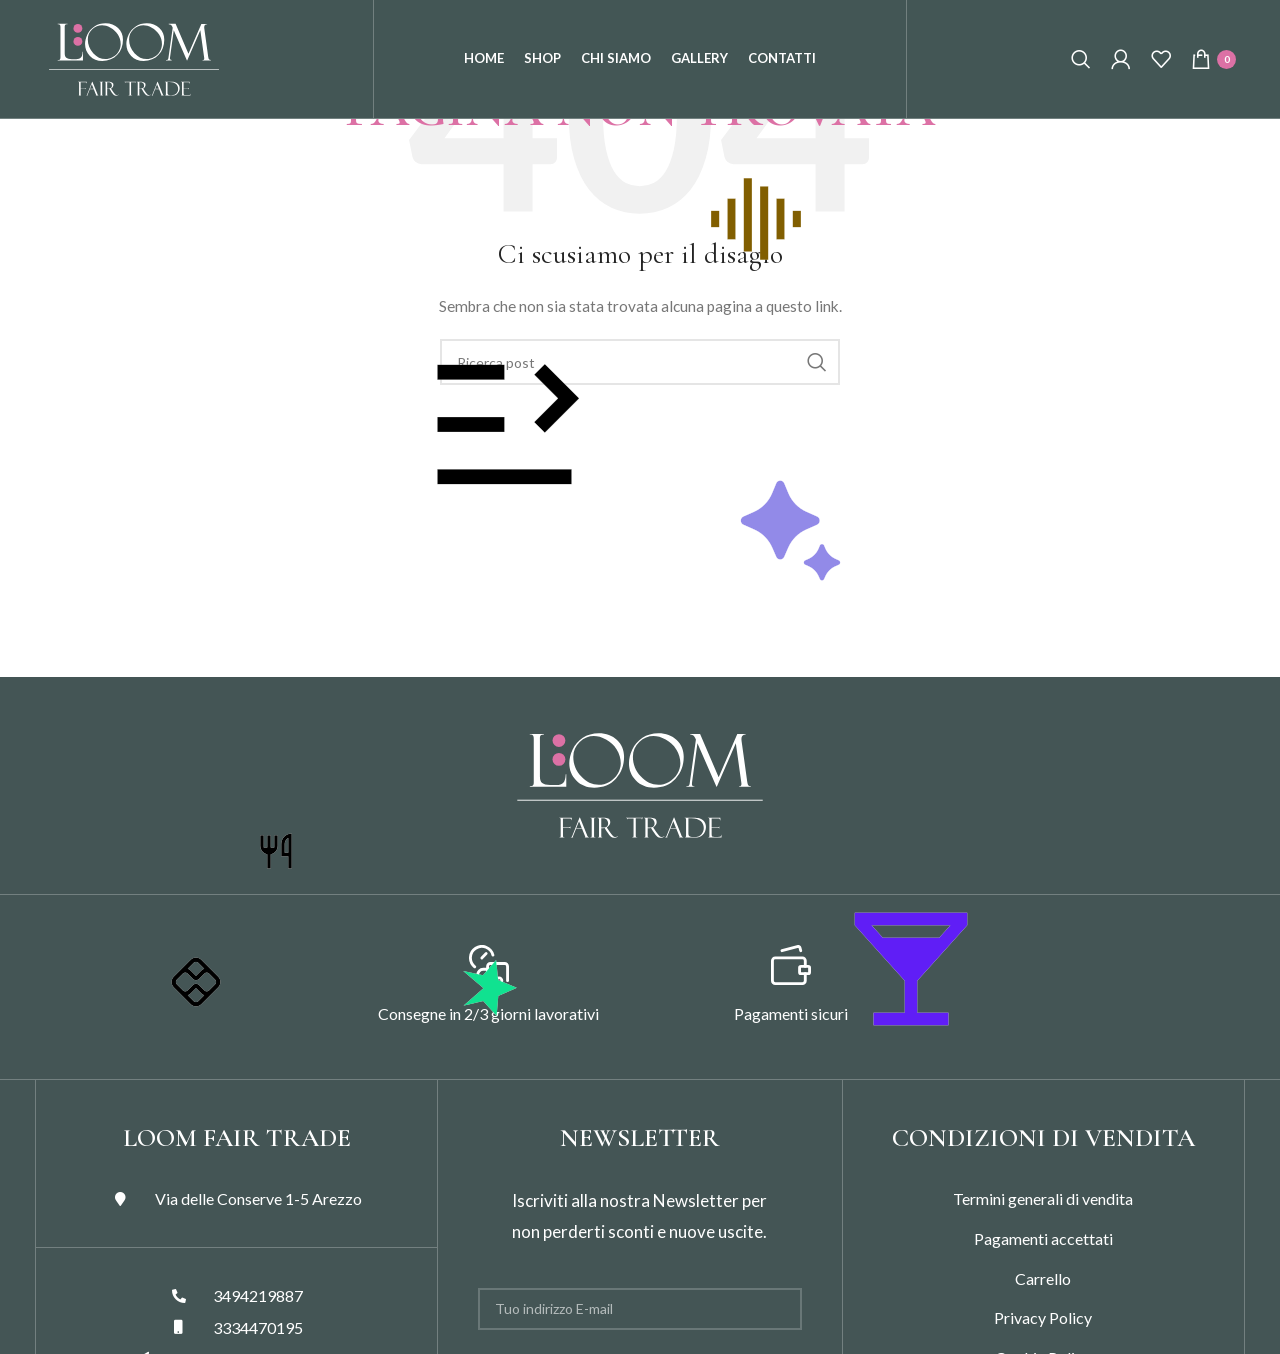 The image size is (1280, 1354). What do you see at coordinates (504, 424) in the screenshot?
I see `expand the side navigation menu` at bounding box center [504, 424].